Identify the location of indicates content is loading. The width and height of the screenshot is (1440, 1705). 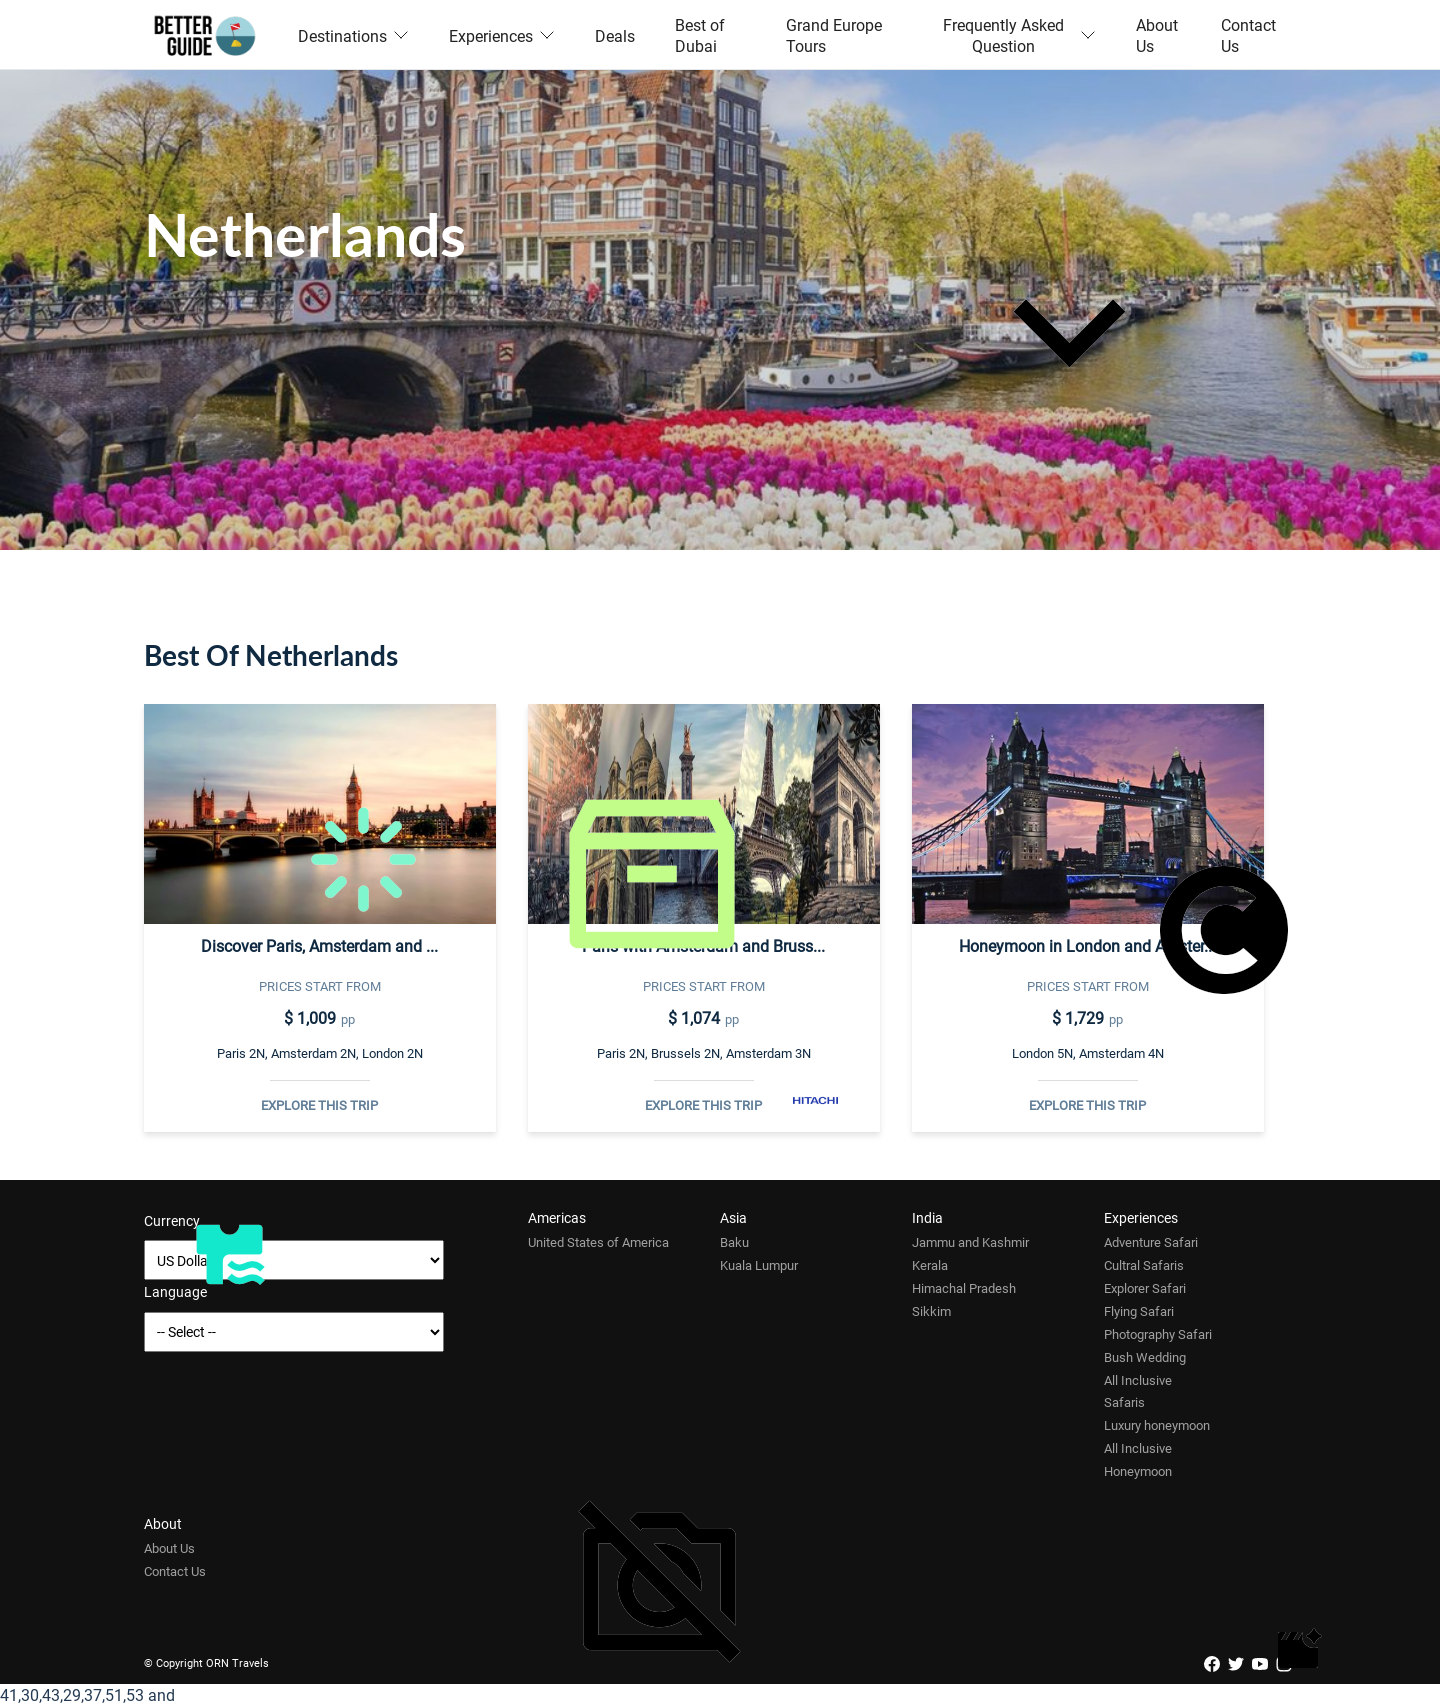
(363, 859).